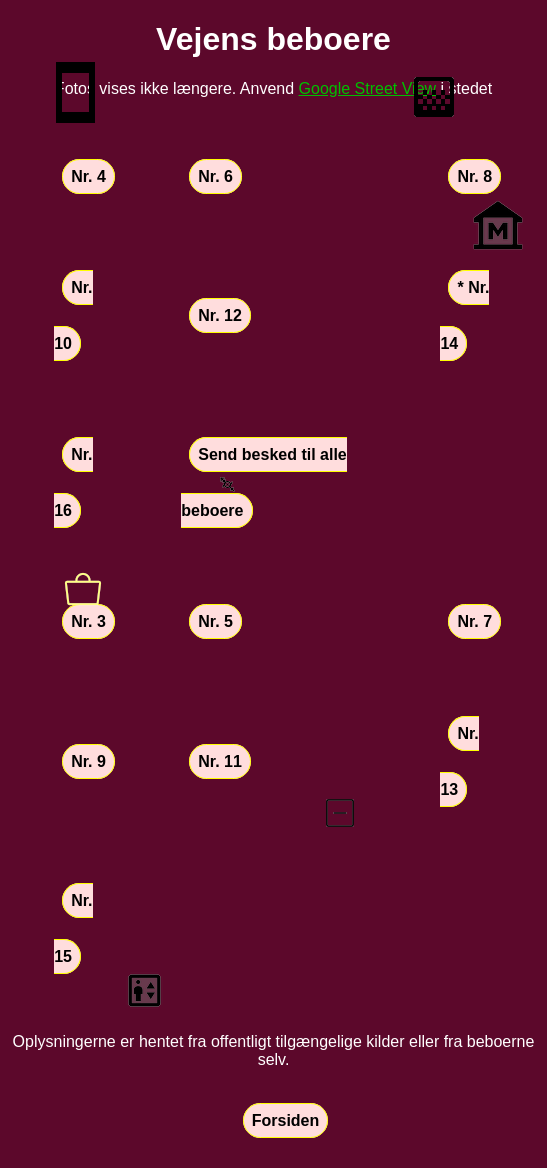  Describe the element at coordinates (83, 591) in the screenshot. I see `view your shopping bag` at that location.